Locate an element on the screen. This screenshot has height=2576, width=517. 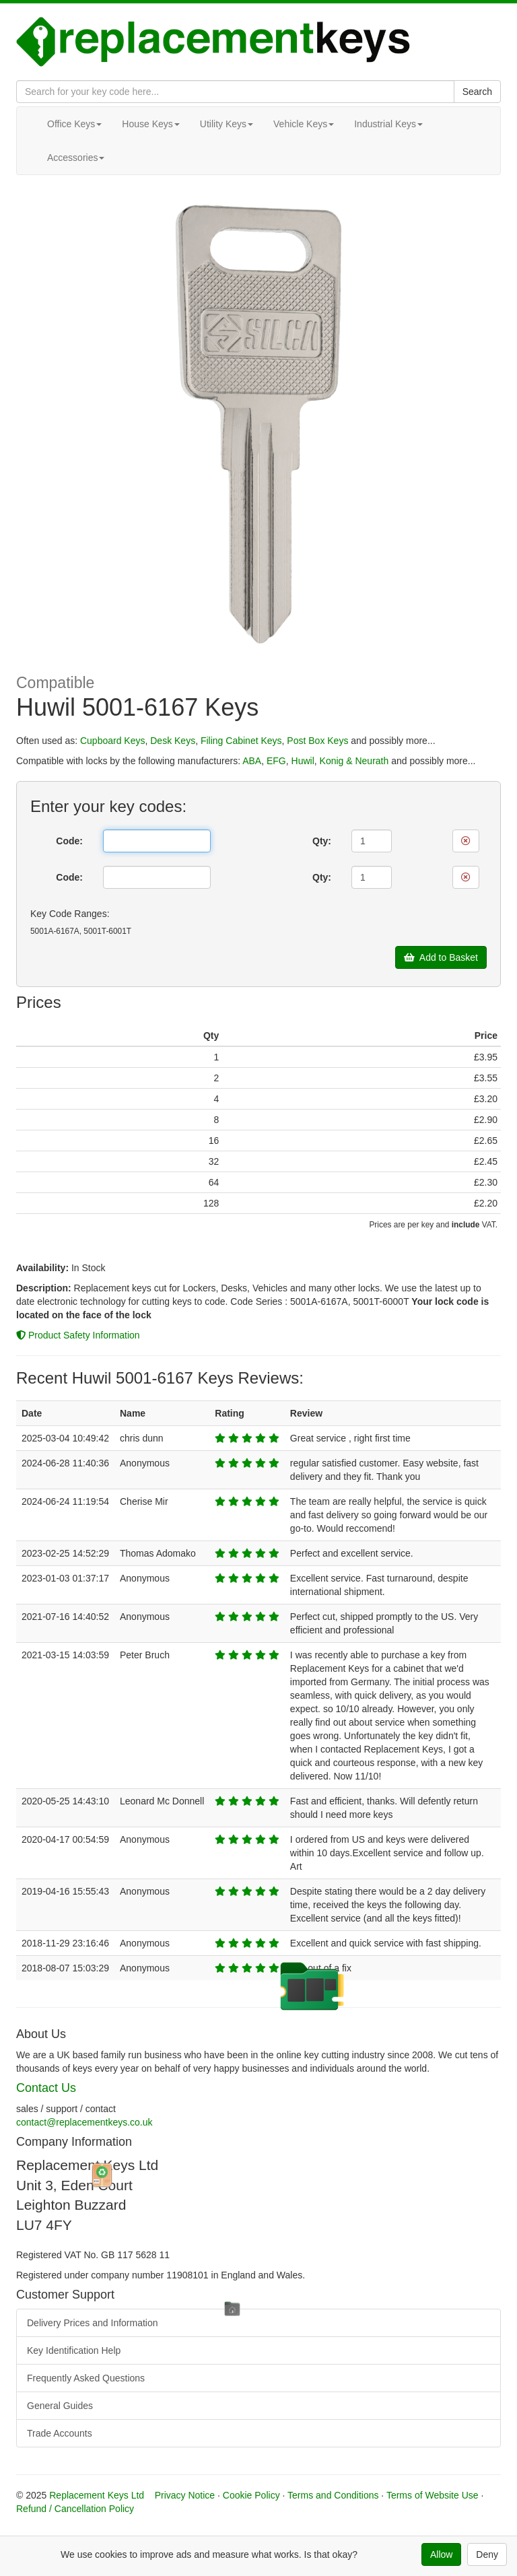
folder containing NVMe SSD storage files is located at coordinates (310, 1988).